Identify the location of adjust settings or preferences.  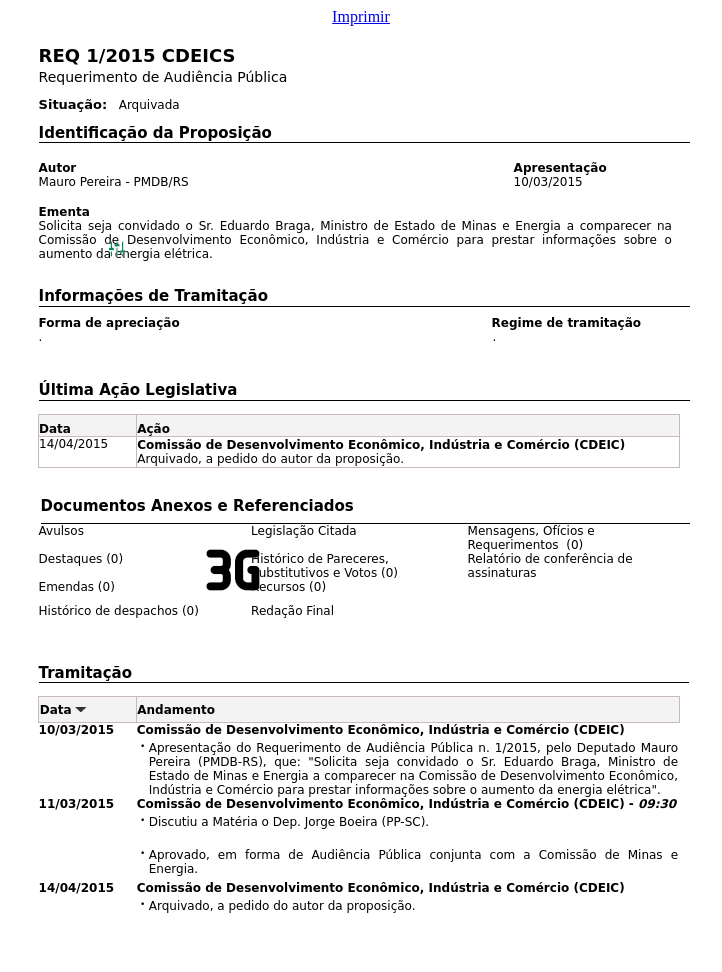
(117, 249).